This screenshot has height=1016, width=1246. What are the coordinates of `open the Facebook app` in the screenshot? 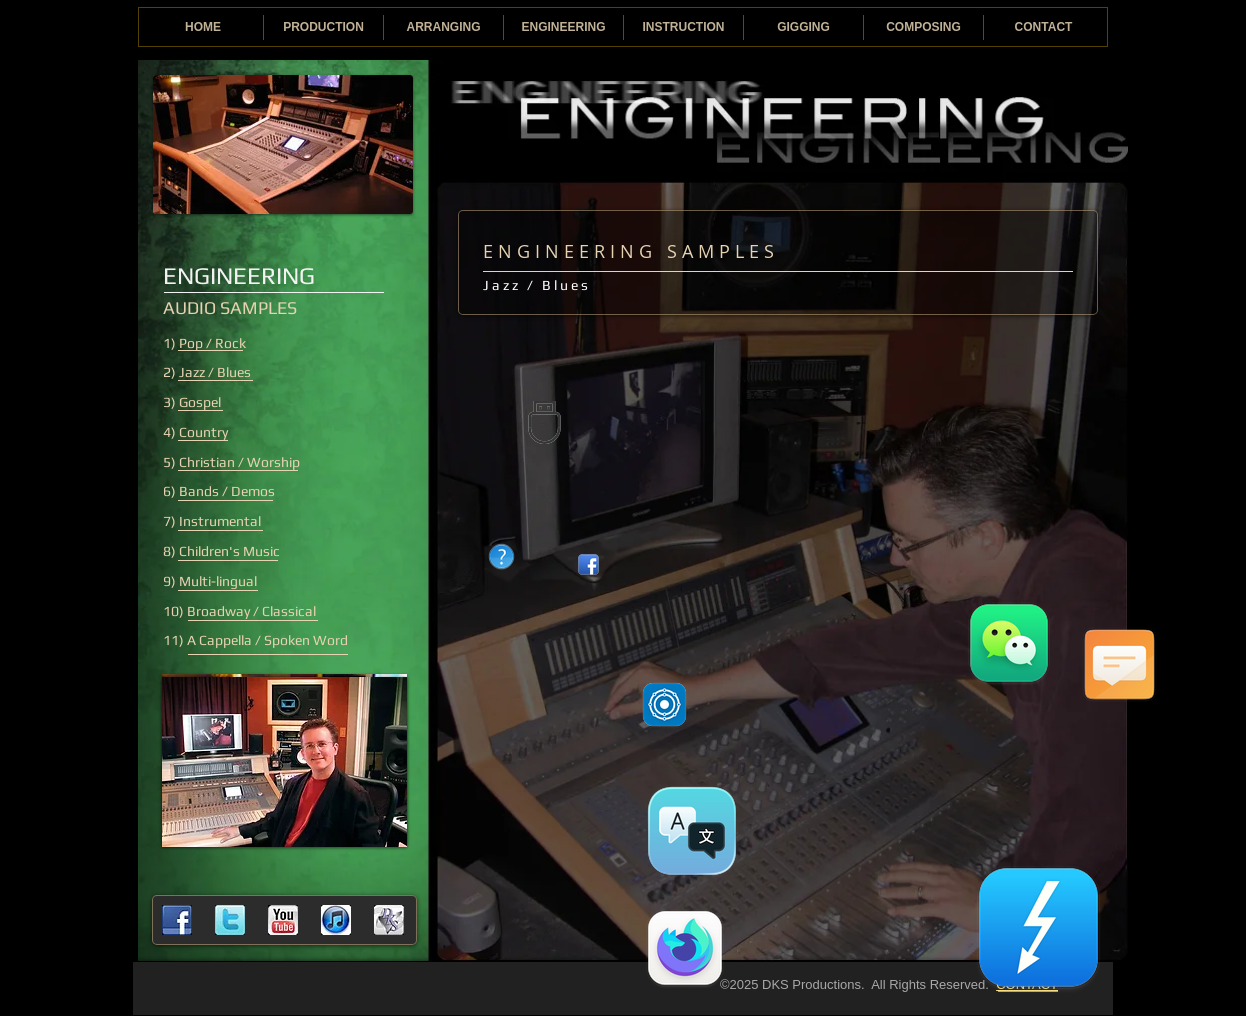 It's located at (588, 564).